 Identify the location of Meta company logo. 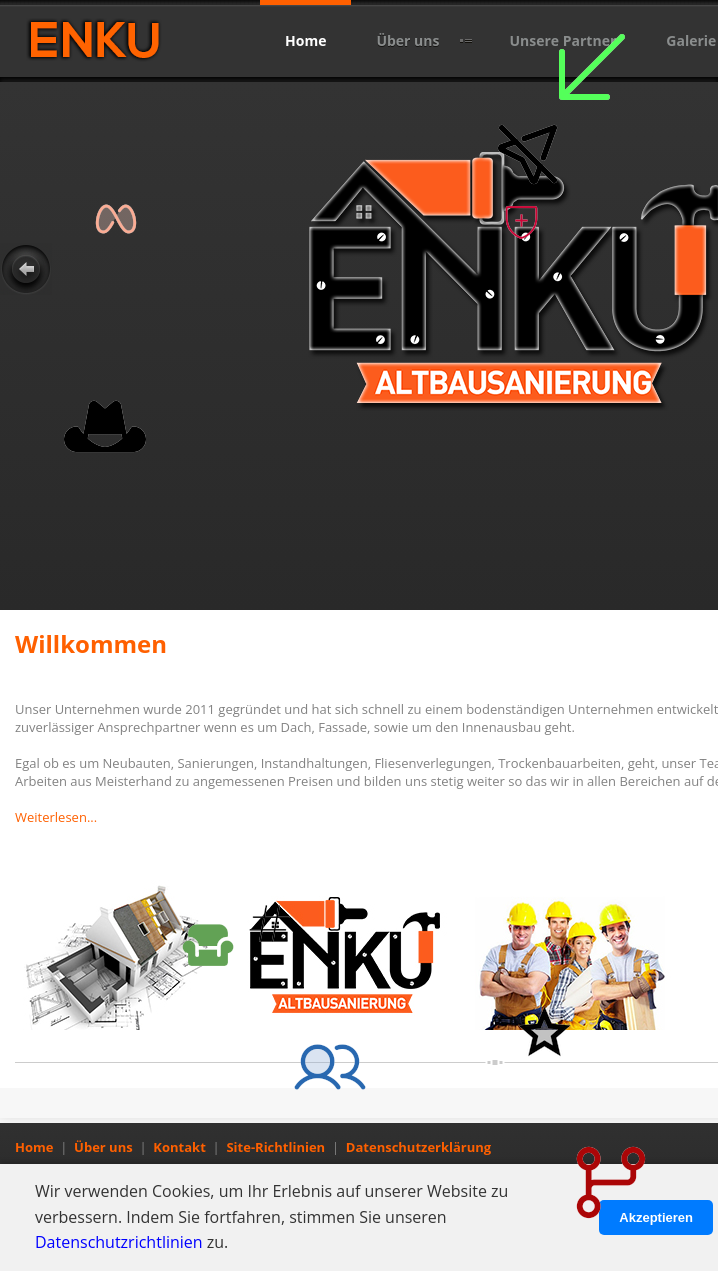
(116, 219).